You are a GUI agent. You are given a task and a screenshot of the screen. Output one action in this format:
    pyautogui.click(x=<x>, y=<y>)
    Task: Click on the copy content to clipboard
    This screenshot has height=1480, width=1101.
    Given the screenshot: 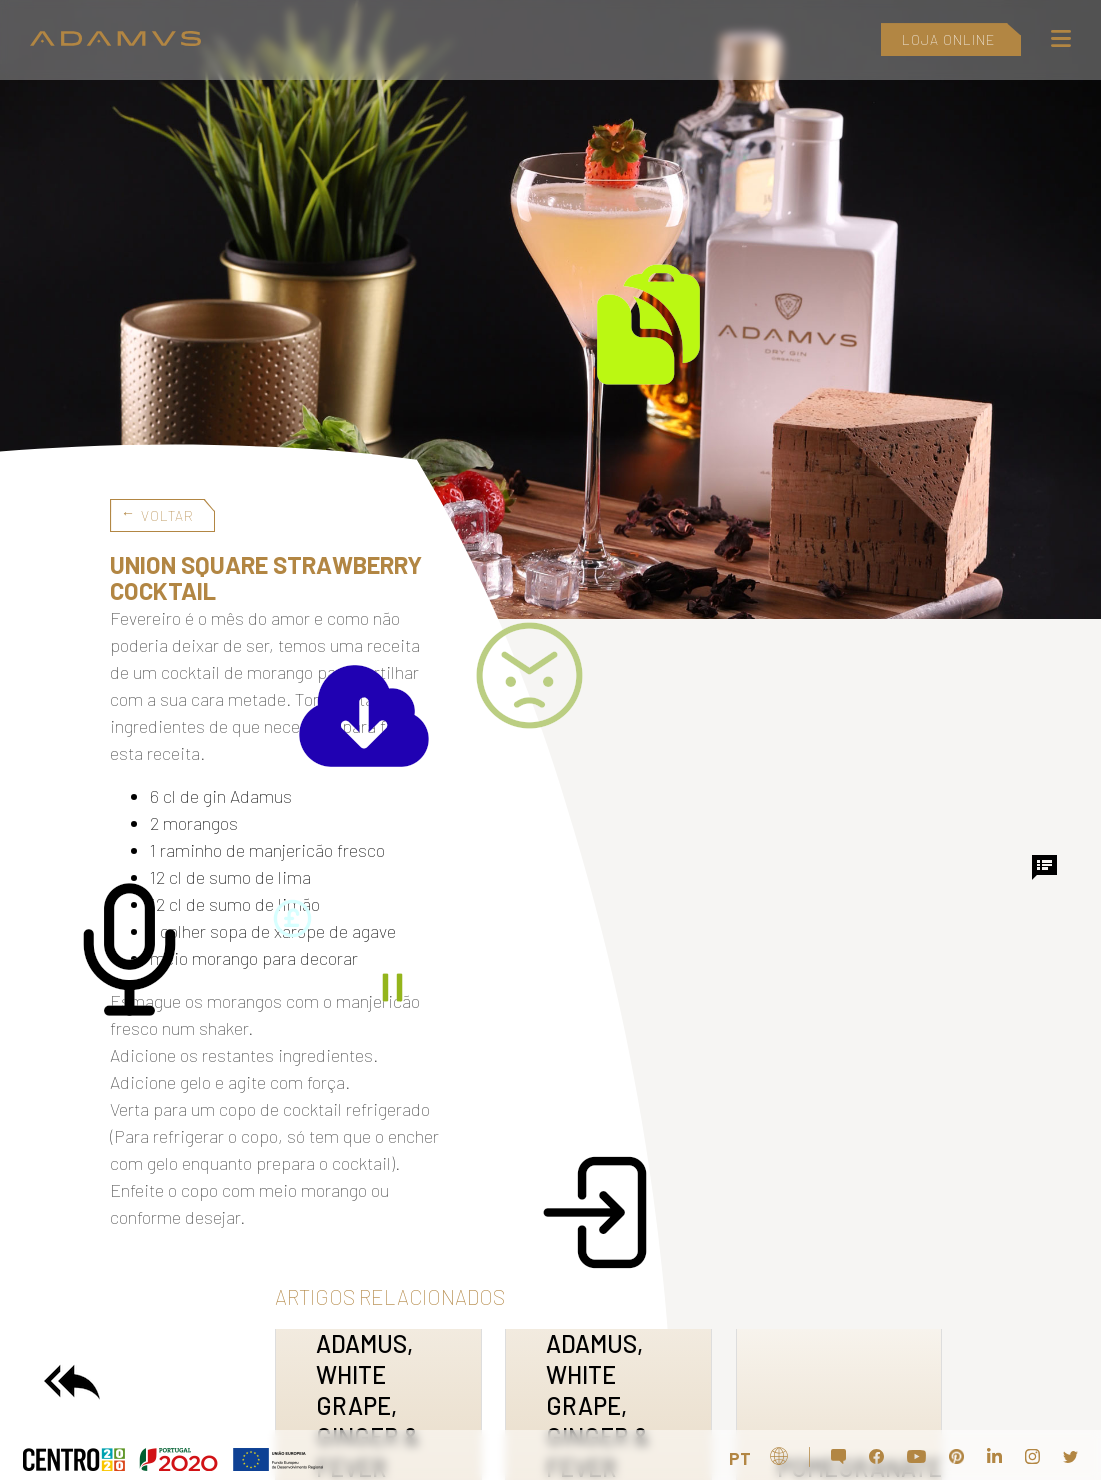 What is the action you would take?
    pyautogui.click(x=648, y=324)
    